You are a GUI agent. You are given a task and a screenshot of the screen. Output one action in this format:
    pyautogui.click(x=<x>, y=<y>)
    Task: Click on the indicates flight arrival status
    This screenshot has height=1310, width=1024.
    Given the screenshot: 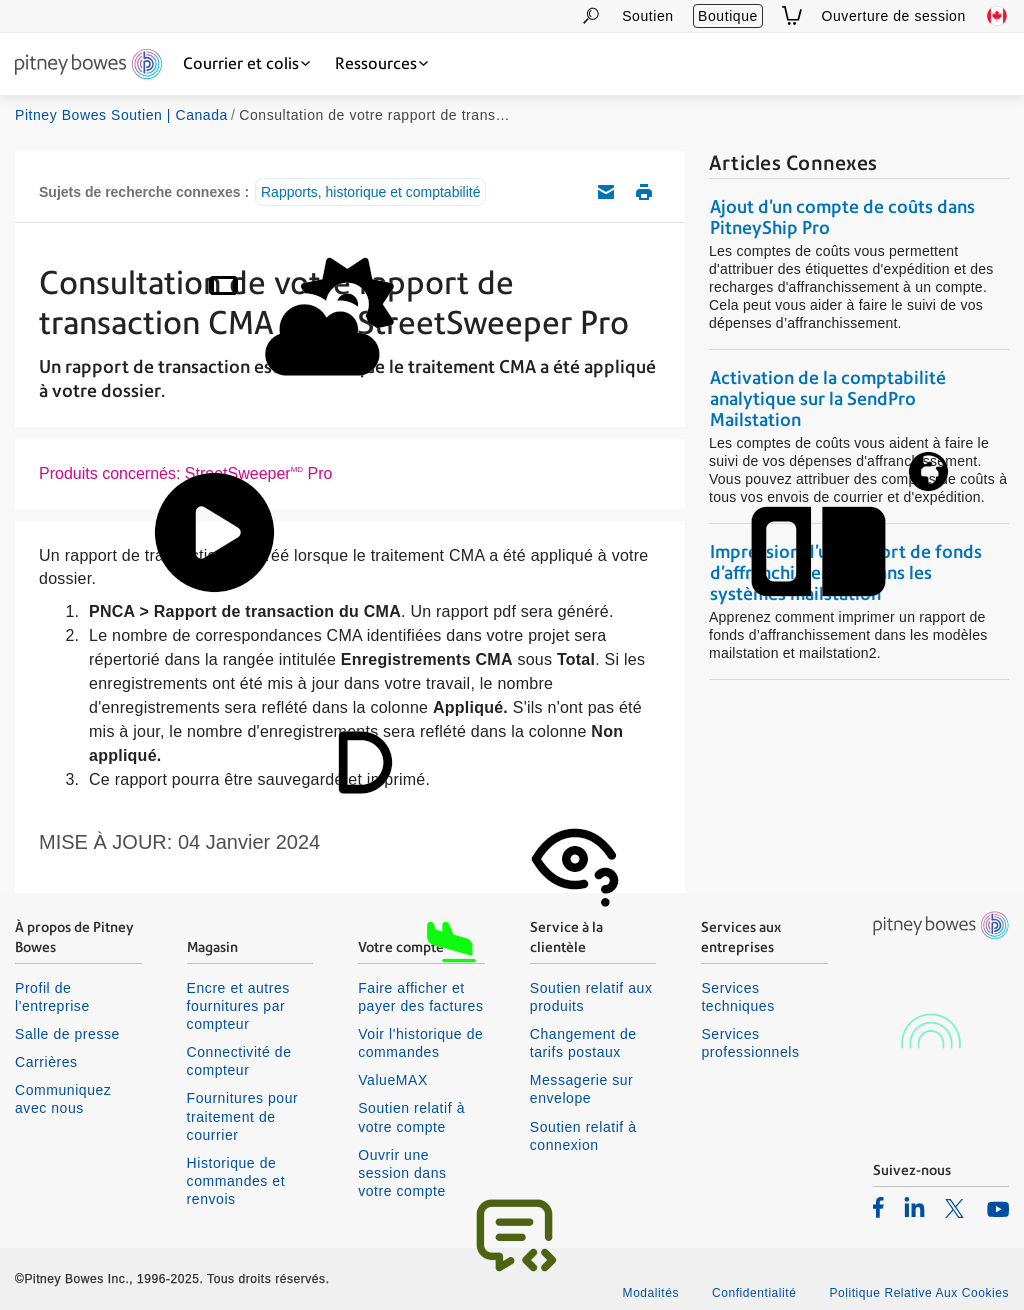 What is the action you would take?
    pyautogui.click(x=449, y=942)
    